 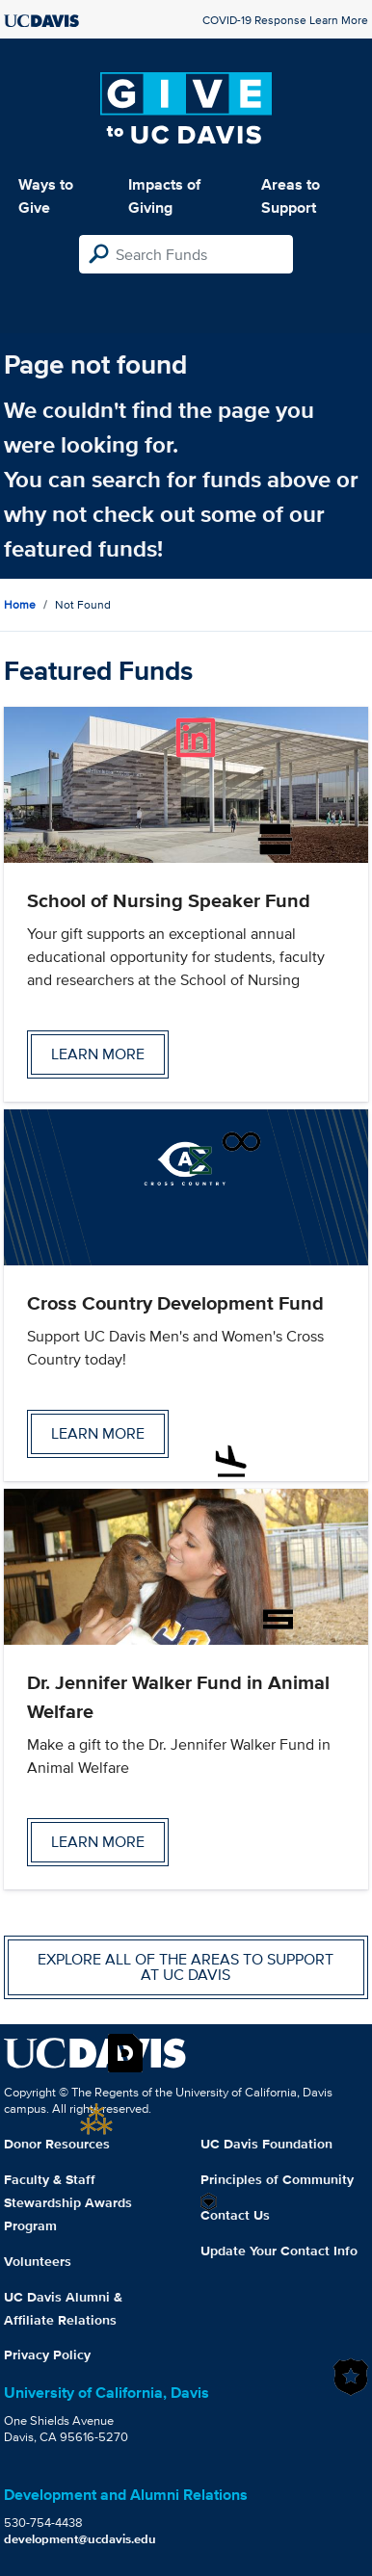 What do you see at coordinates (125, 2053) in the screenshot?
I see `open or view a PDF document` at bounding box center [125, 2053].